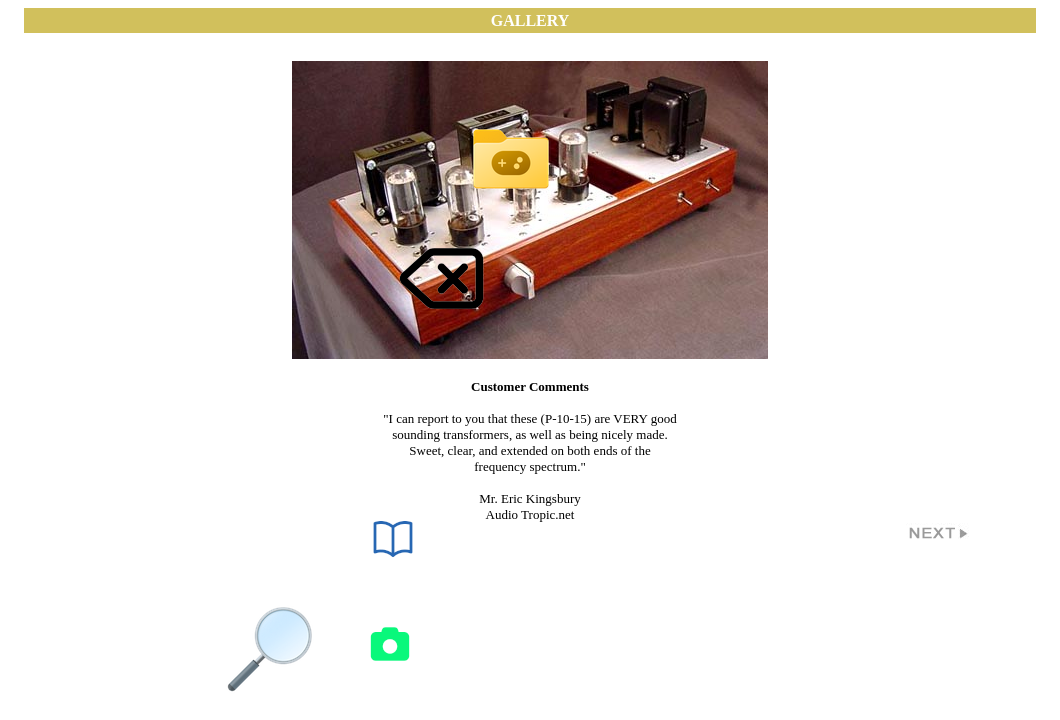  Describe the element at coordinates (511, 161) in the screenshot. I see `open your games folder` at that location.